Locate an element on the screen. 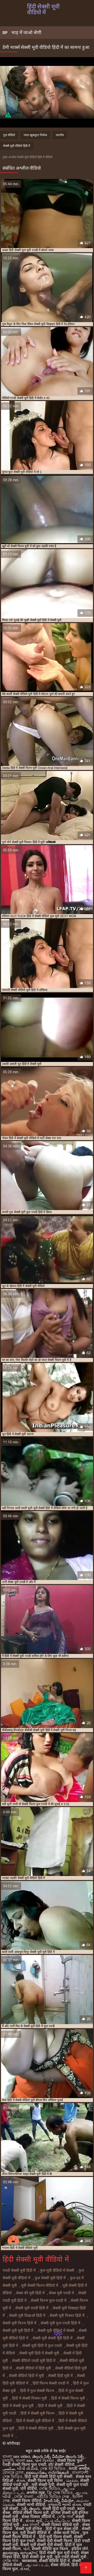  asus brand identifier is located at coordinates (51, 842).